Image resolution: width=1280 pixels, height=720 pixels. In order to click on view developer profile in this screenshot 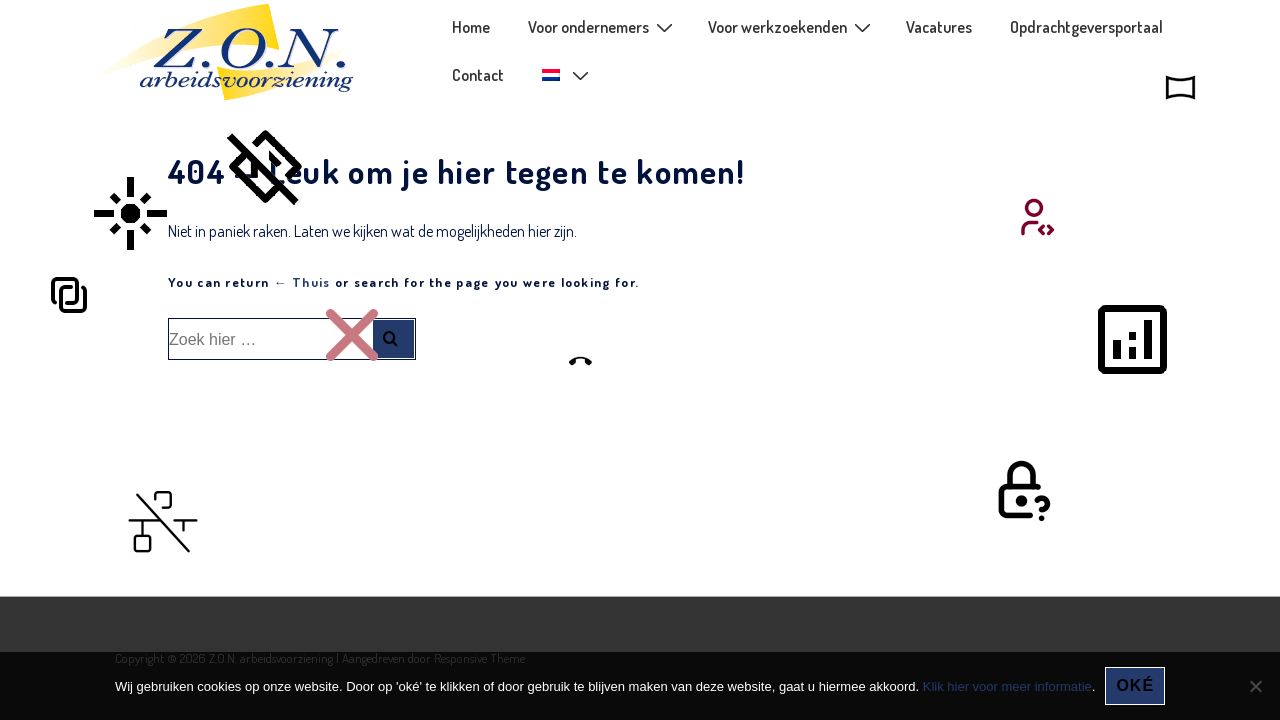, I will do `click(1034, 217)`.